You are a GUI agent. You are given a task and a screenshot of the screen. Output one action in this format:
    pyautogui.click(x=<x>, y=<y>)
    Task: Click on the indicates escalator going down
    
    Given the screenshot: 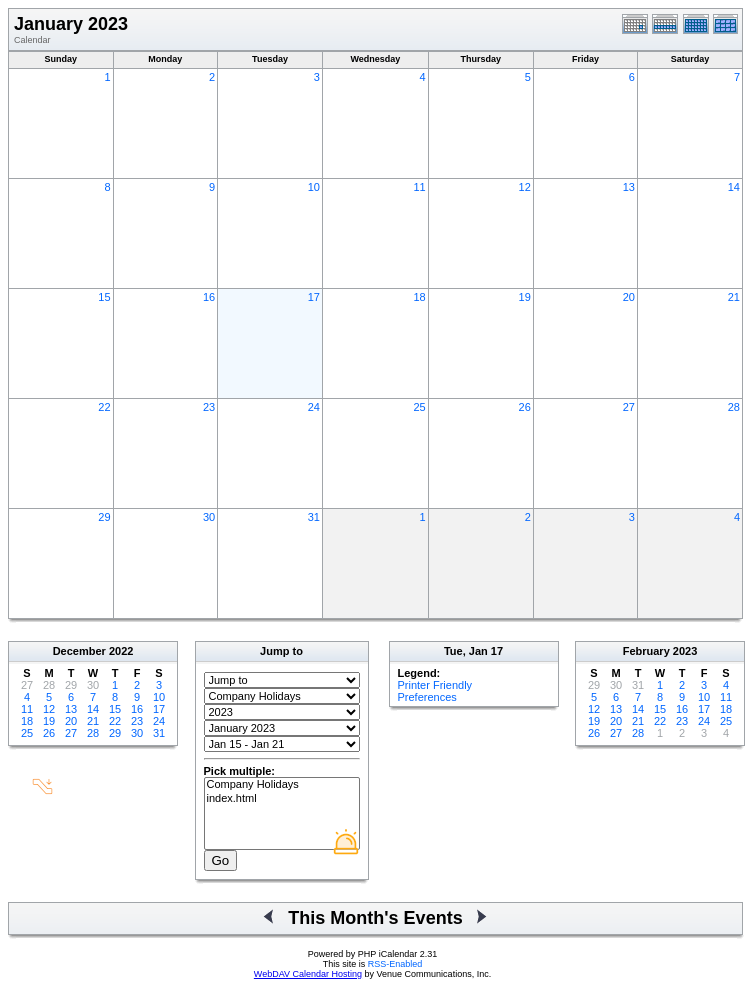 What is the action you would take?
    pyautogui.click(x=42, y=786)
    